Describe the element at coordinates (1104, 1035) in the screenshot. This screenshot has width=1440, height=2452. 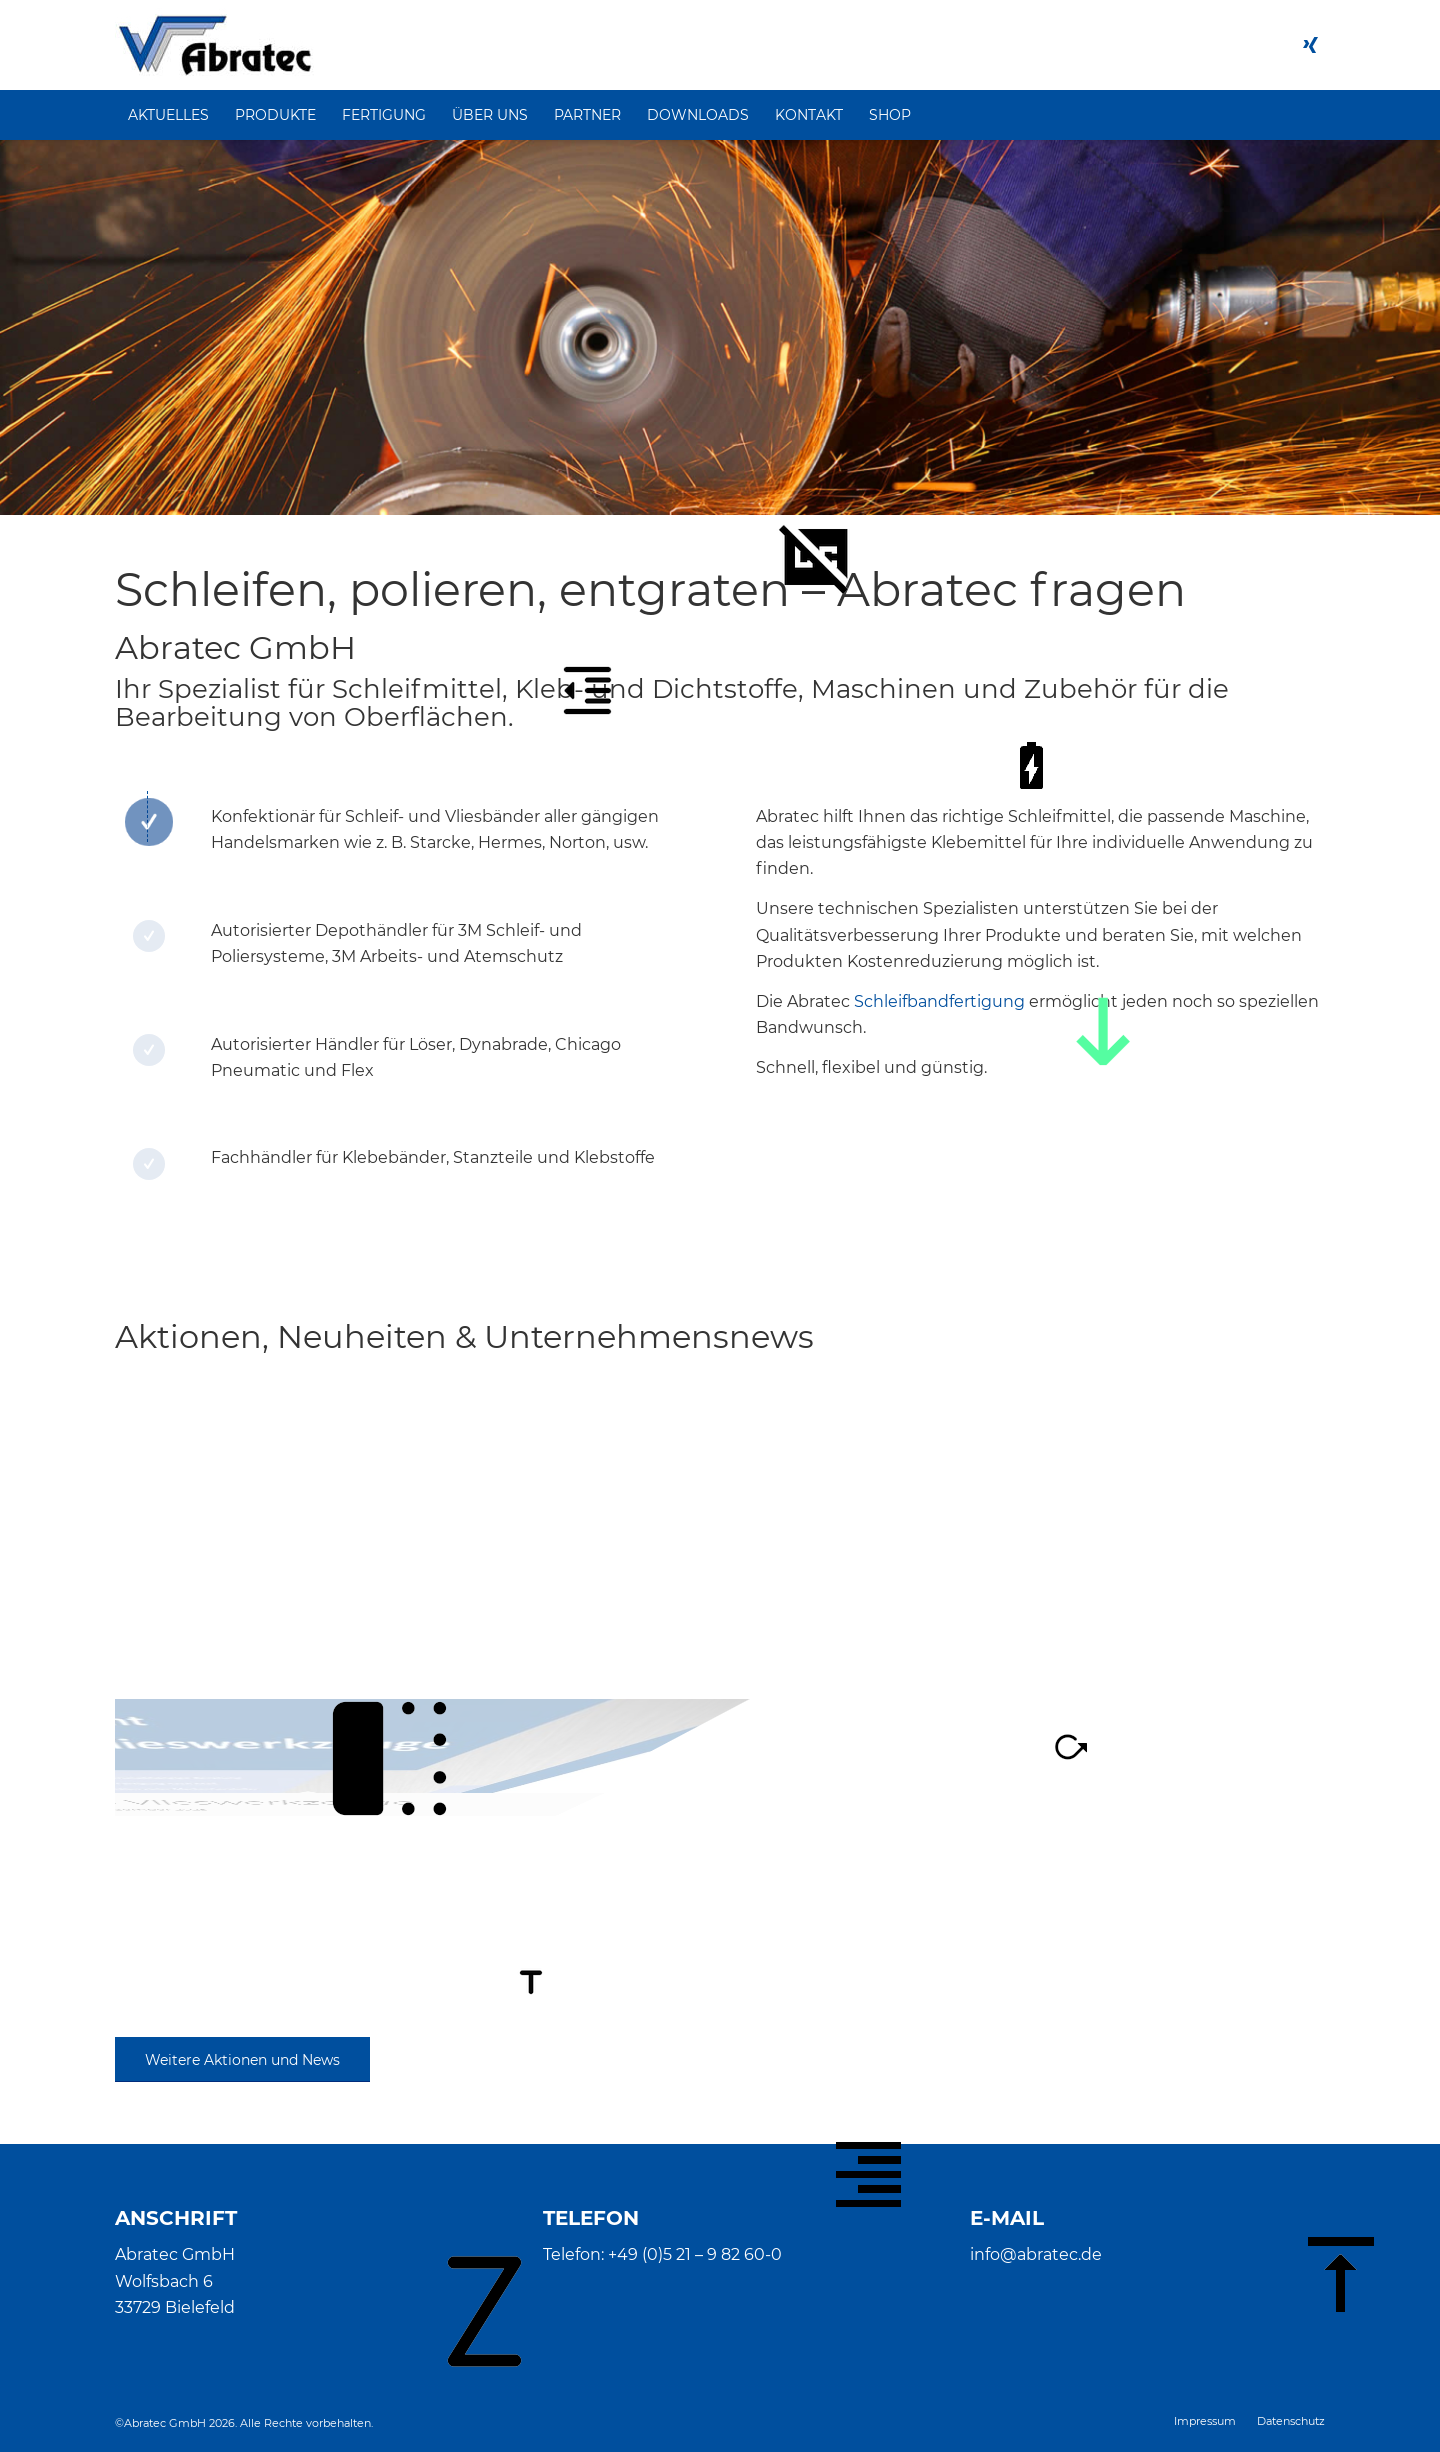
I see `scroll down or view more content` at that location.